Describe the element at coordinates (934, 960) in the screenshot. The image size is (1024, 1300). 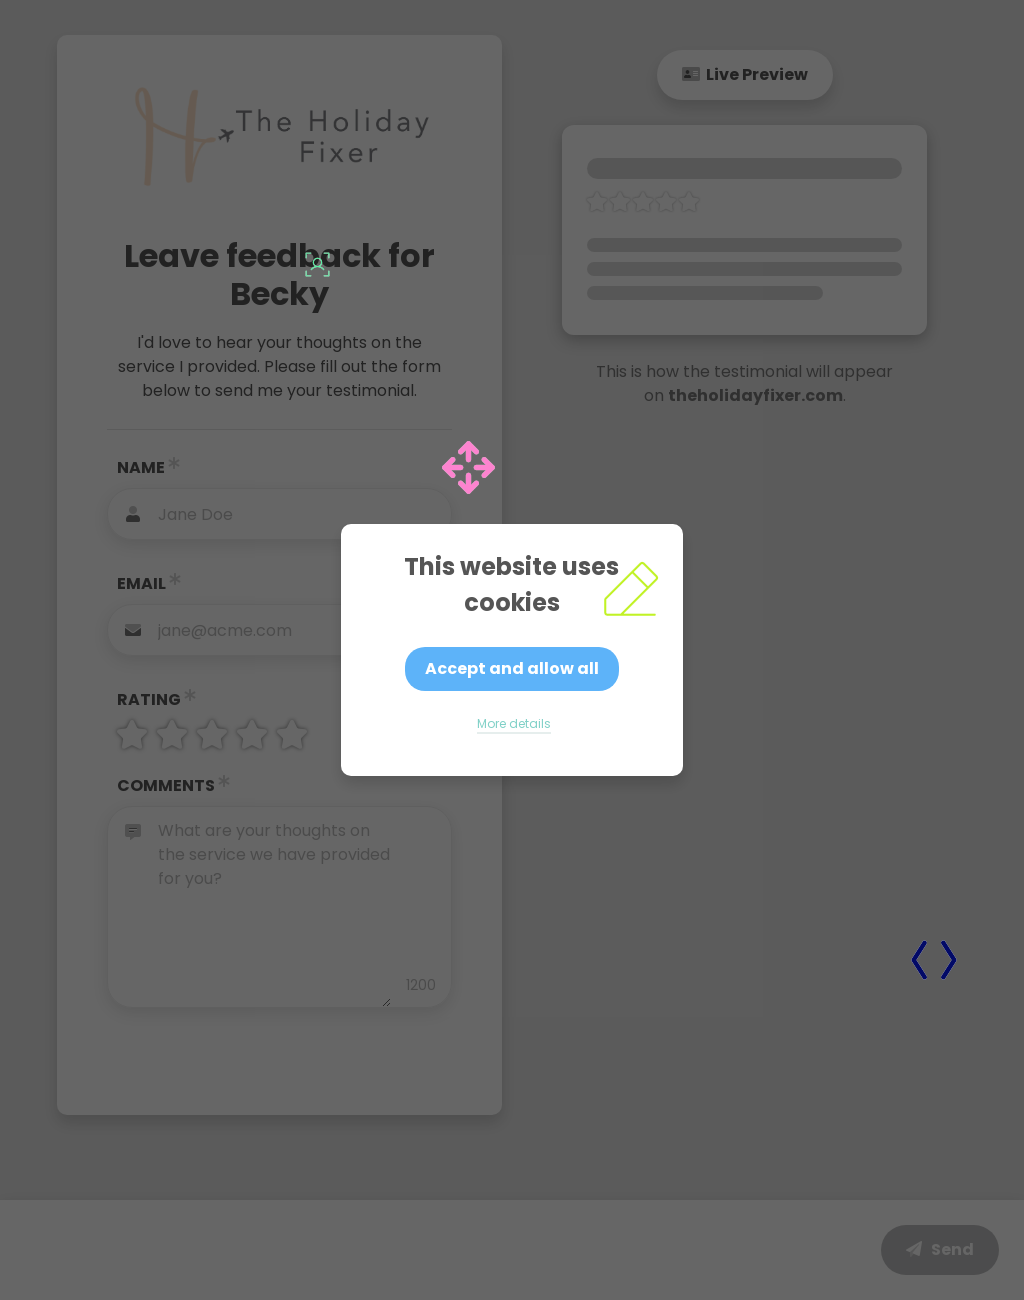
I see `view or edit source code` at that location.